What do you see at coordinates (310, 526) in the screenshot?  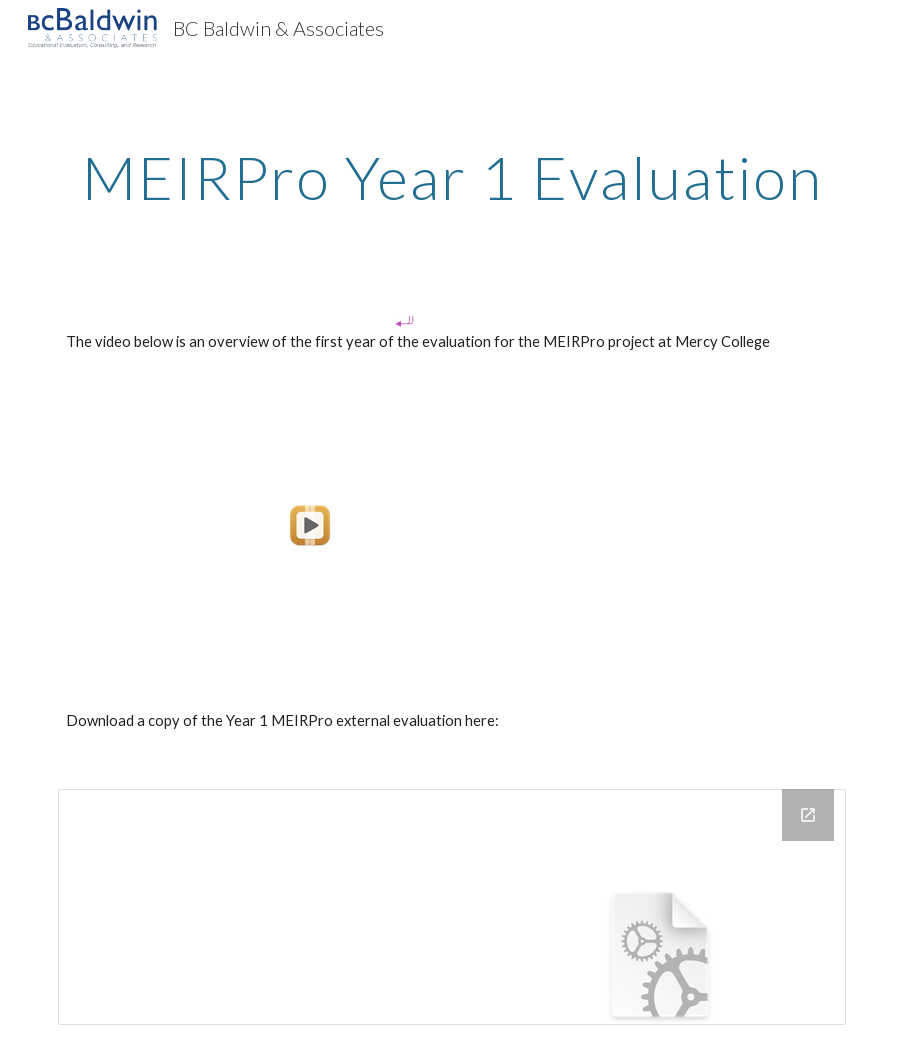 I see `system codec or media component file` at bounding box center [310, 526].